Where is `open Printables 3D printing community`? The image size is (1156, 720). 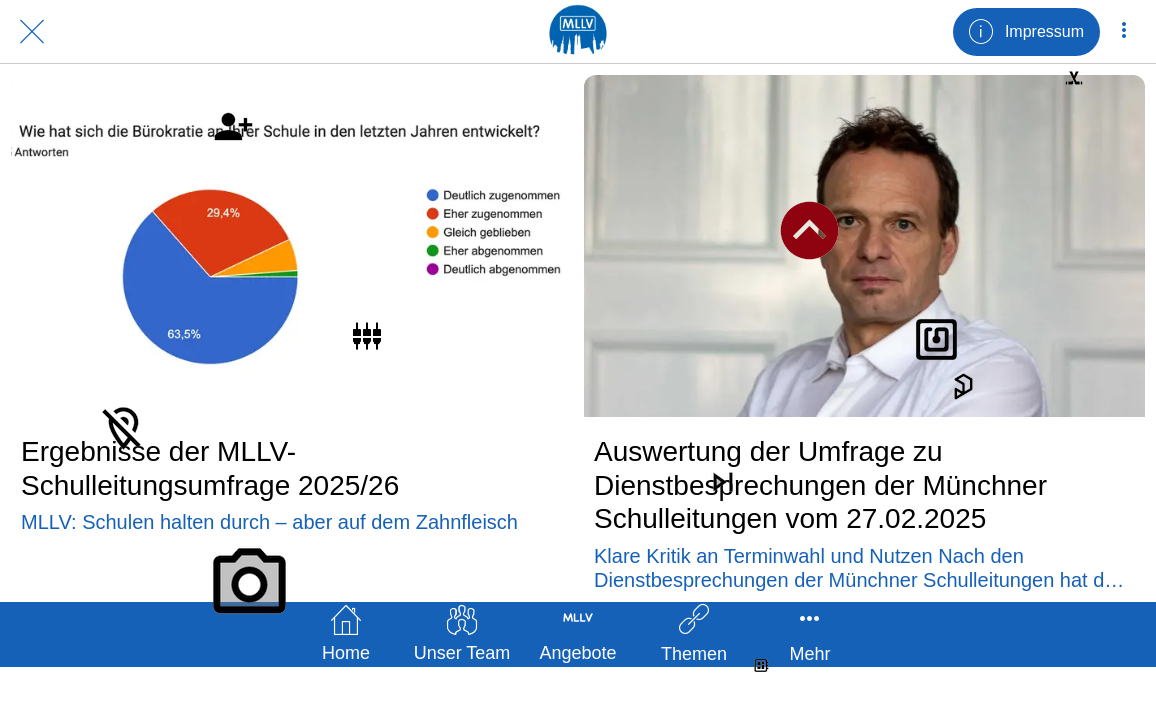
open Printables 3D printing community is located at coordinates (963, 386).